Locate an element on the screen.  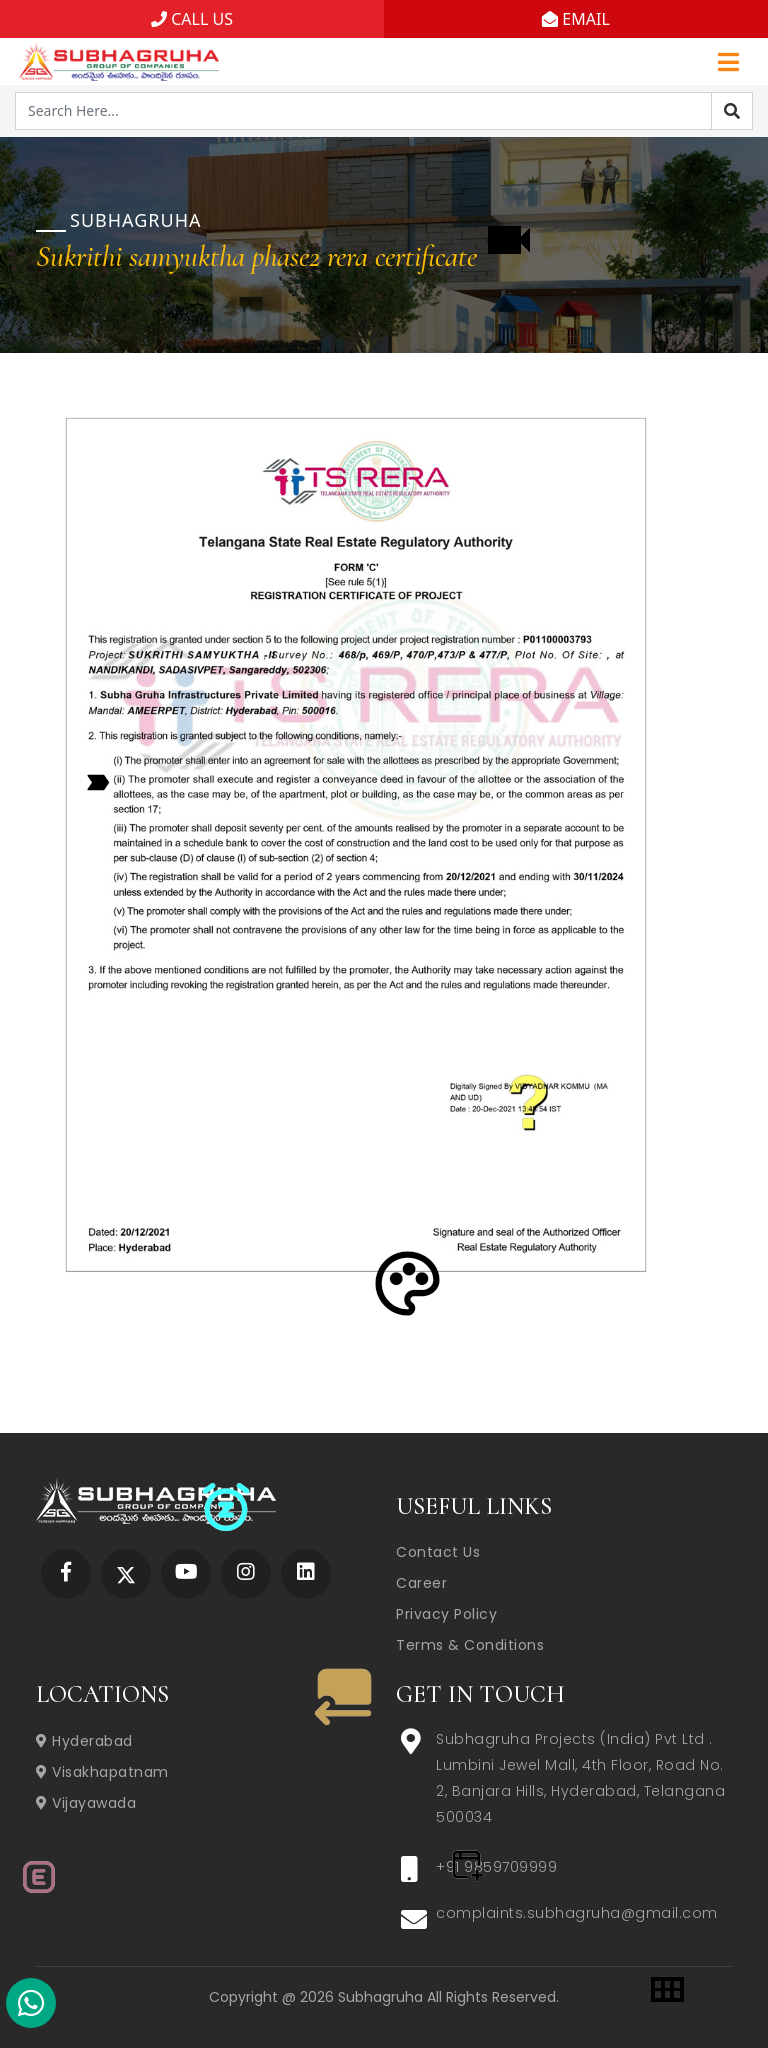
snooze an active alarm is located at coordinates (226, 1507).